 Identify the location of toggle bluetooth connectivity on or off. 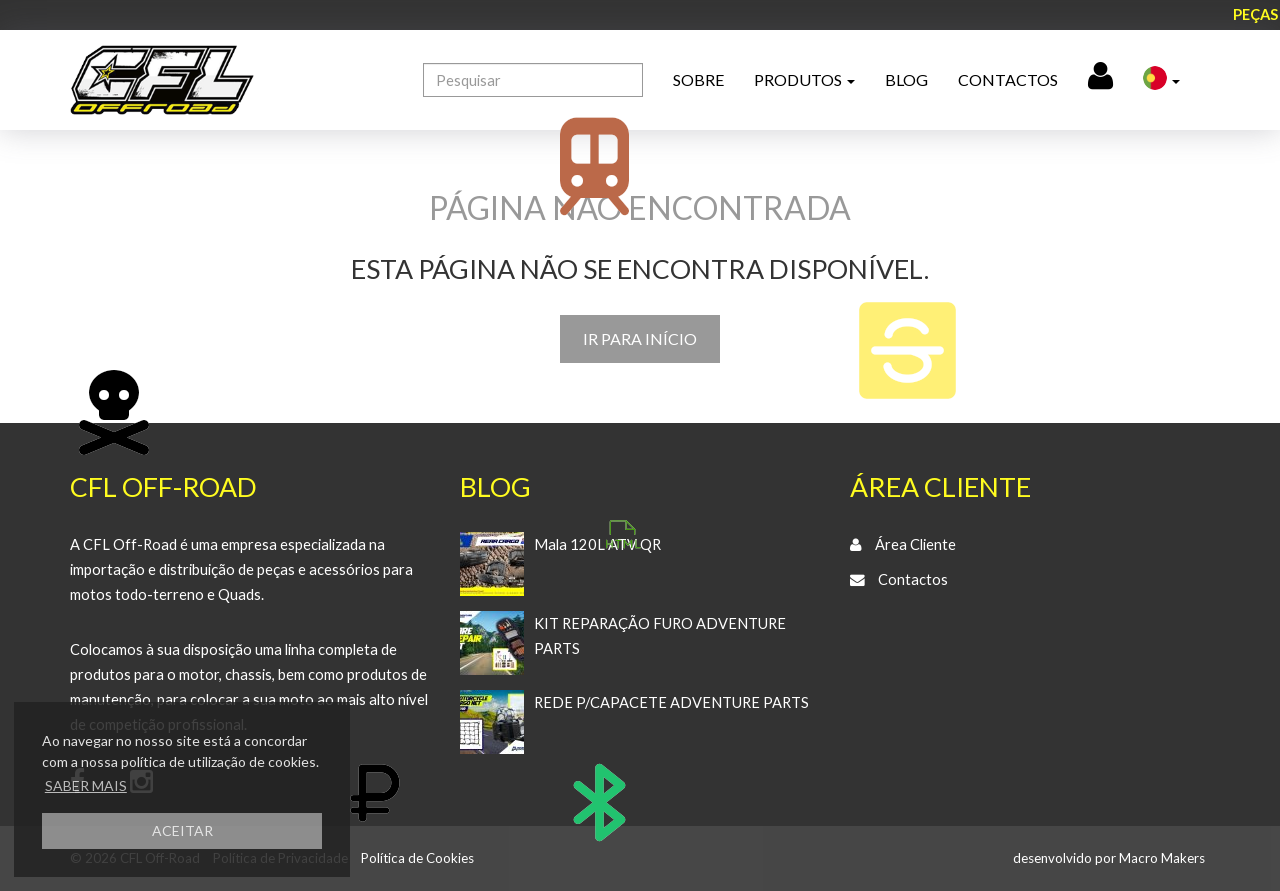
(599, 802).